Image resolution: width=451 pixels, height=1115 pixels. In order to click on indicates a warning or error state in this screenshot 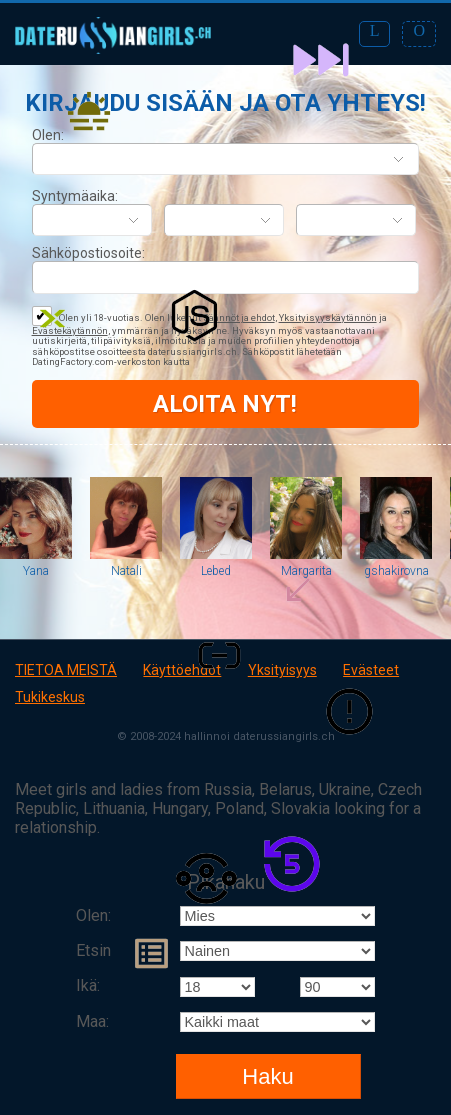, I will do `click(349, 711)`.